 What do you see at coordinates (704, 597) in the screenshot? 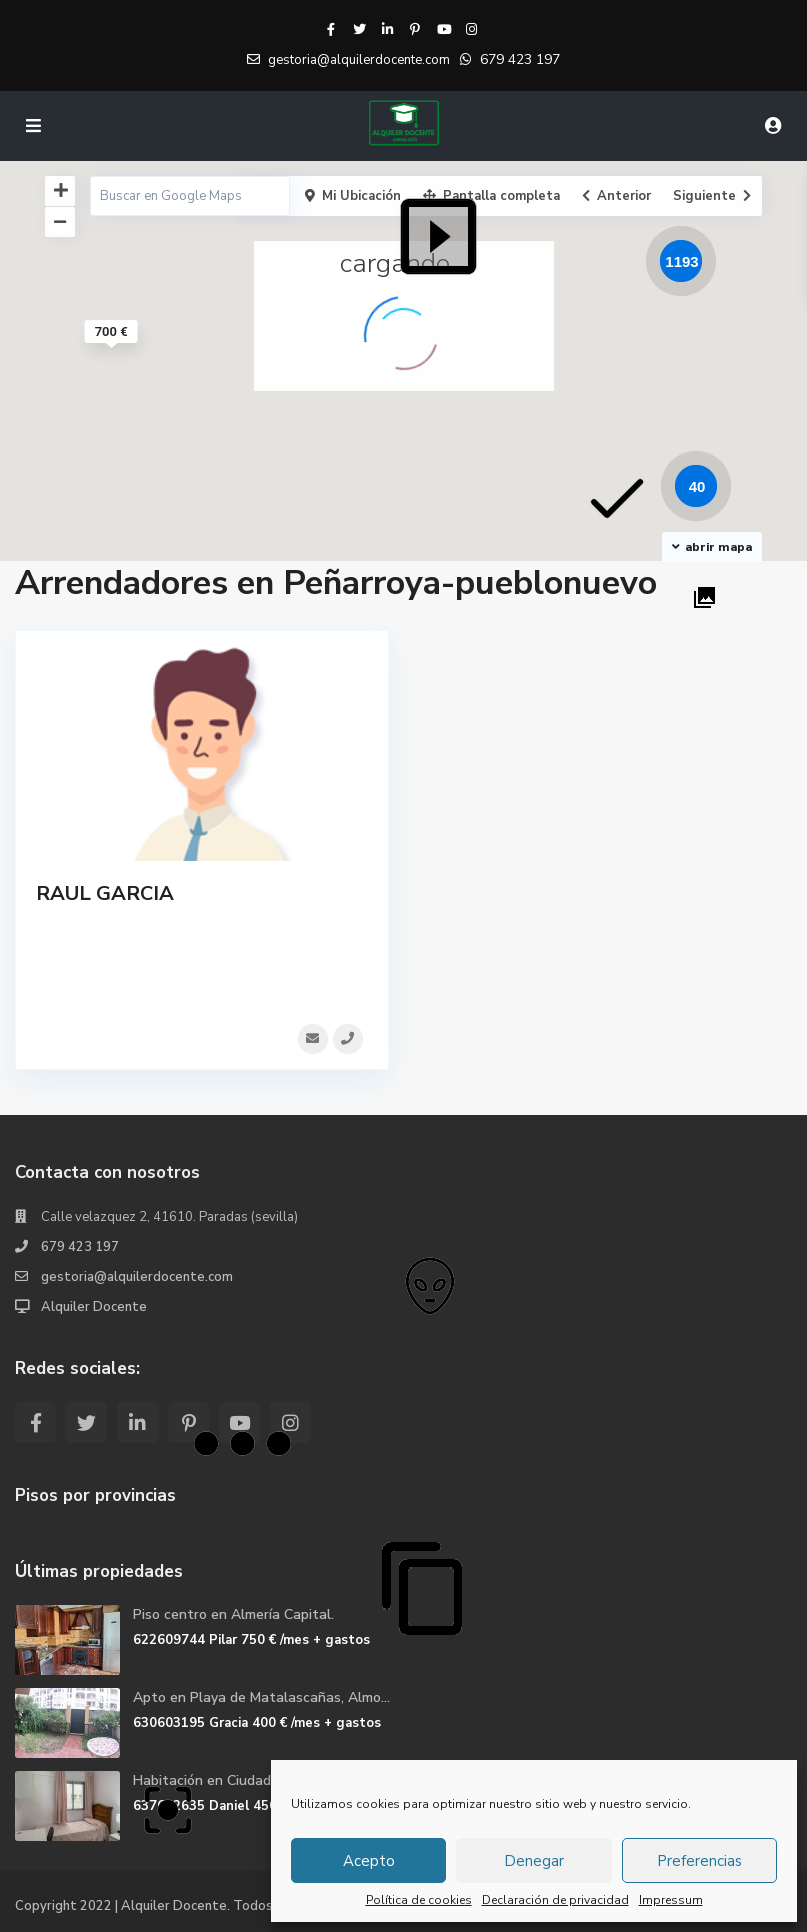
I see `access your photo library` at bounding box center [704, 597].